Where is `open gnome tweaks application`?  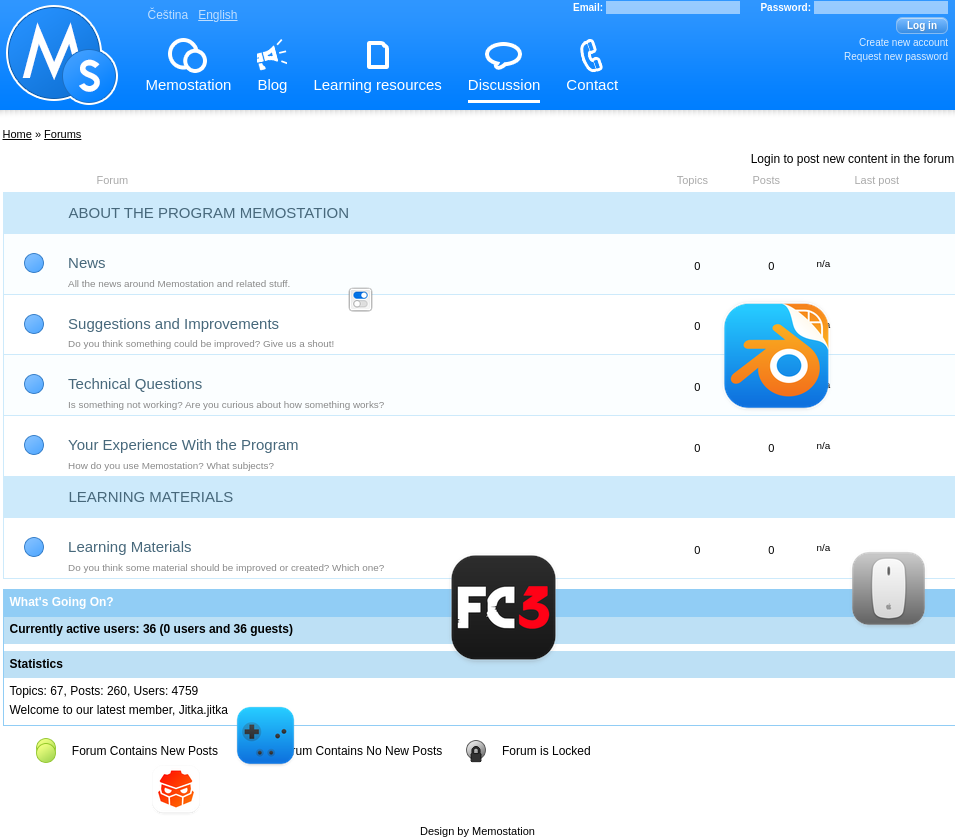
open gnome tweaks application is located at coordinates (360, 299).